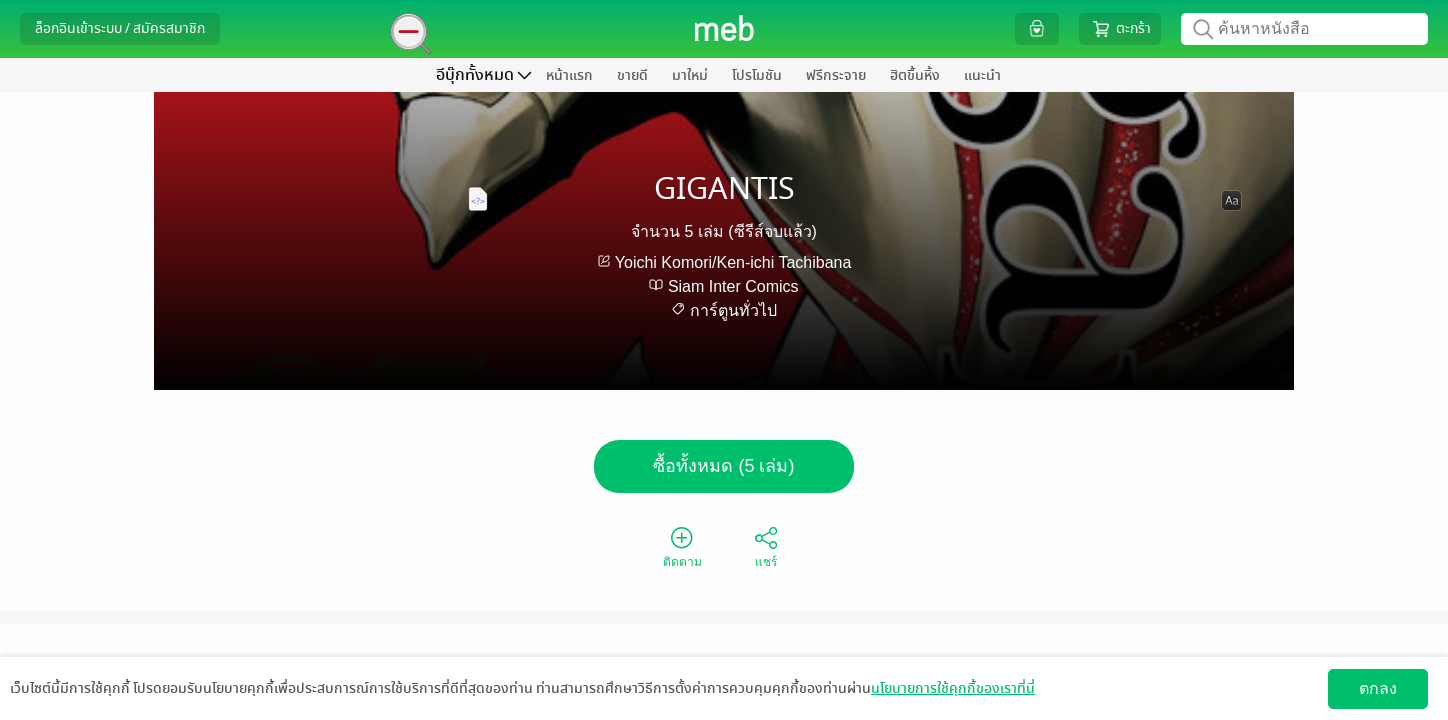 Image resolution: width=1448 pixels, height=720 pixels. What do you see at coordinates (1231, 200) in the screenshot?
I see `open font management settings` at bounding box center [1231, 200].